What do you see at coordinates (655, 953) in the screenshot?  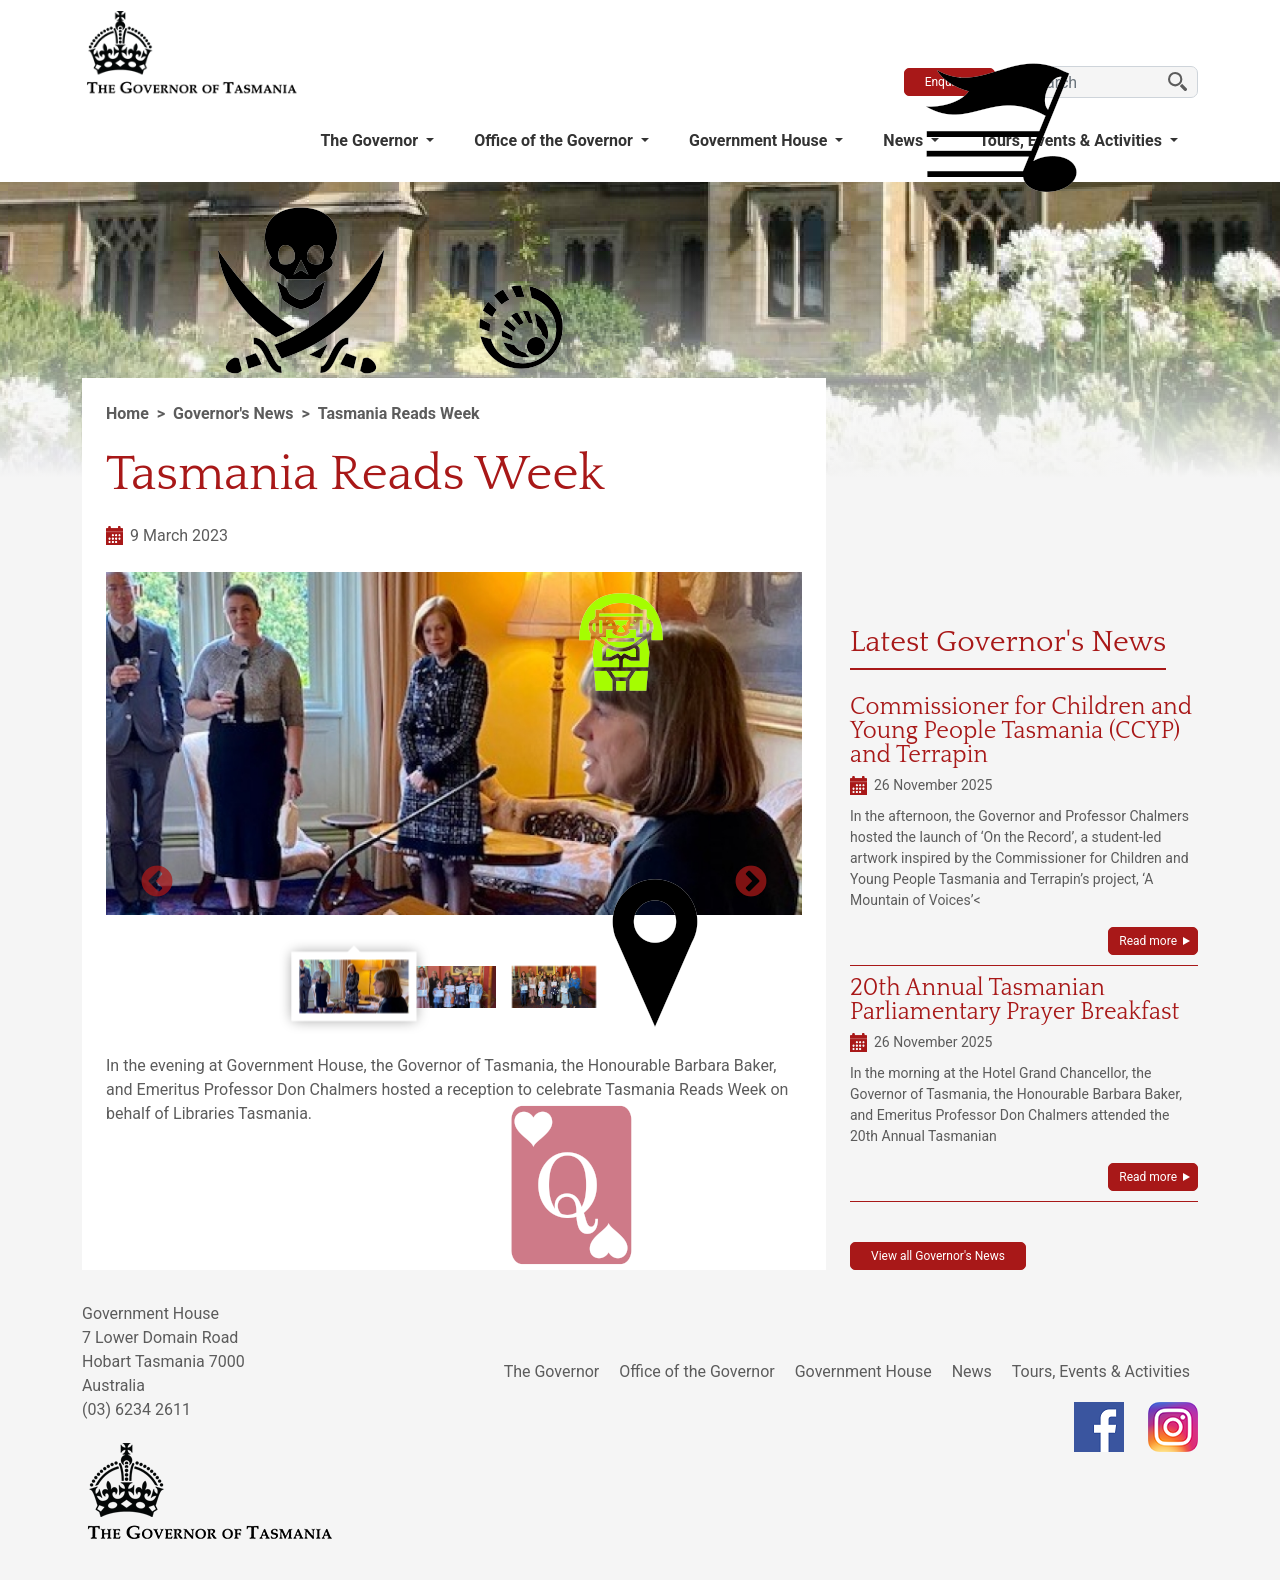 I see `view current location on map` at bounding box center [655, 953].